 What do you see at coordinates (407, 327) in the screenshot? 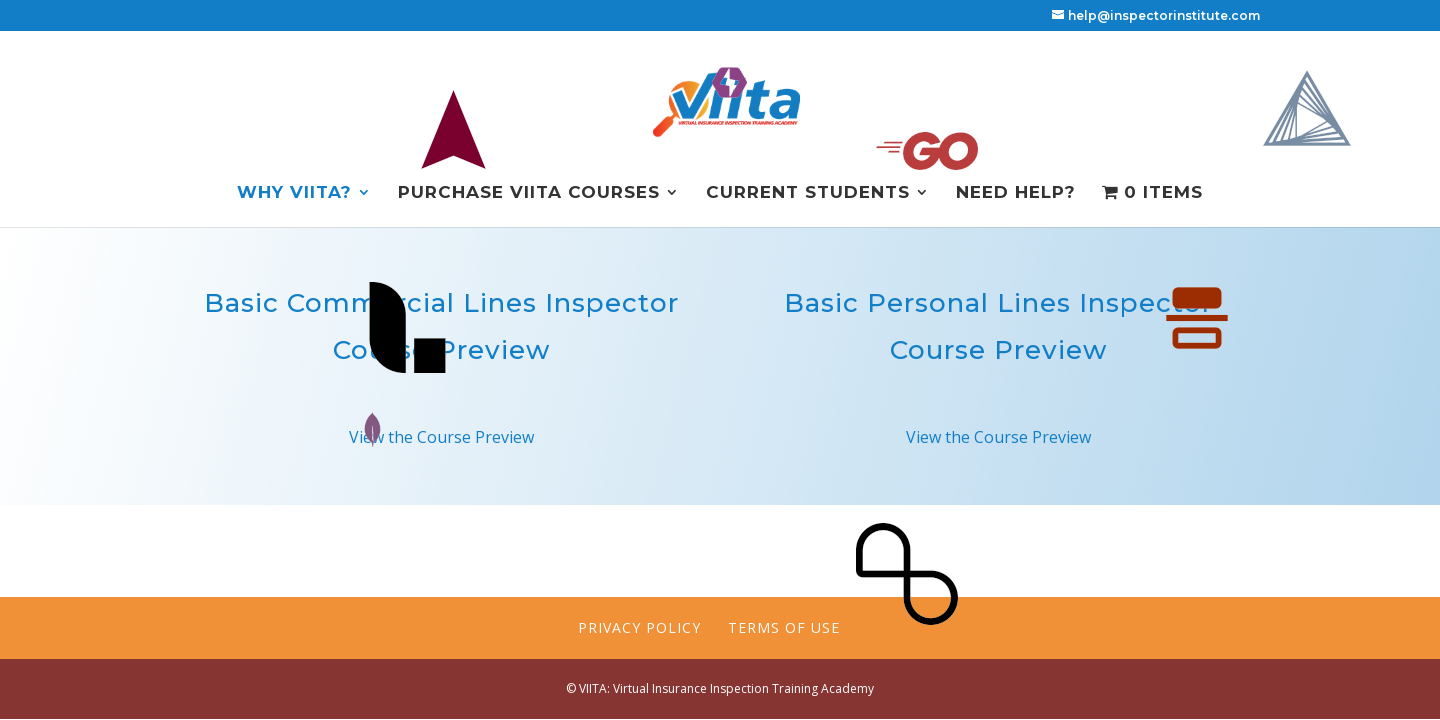
I see `logstash data processing pipeline logo` at bounding box center [407, 327].